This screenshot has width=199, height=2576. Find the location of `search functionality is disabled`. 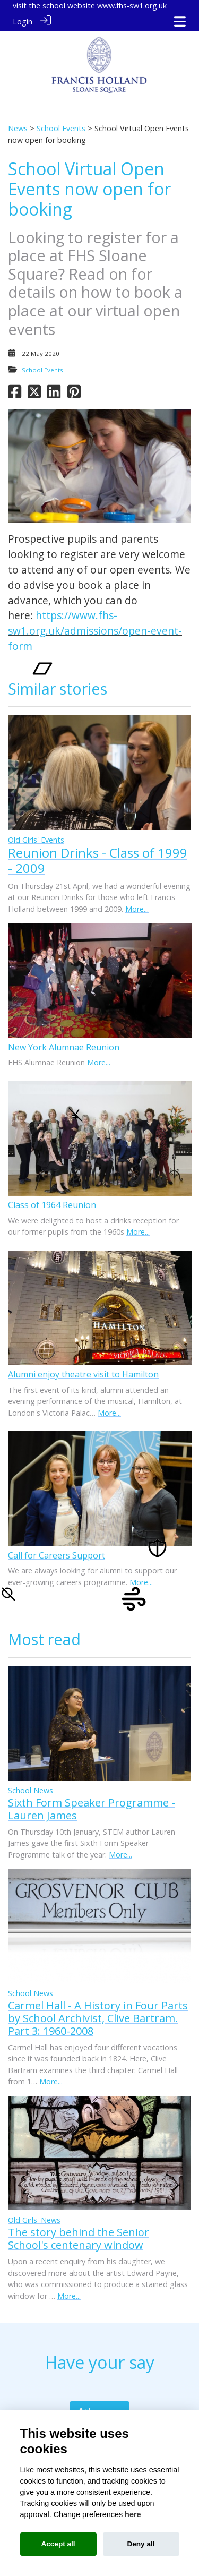

search functionality is disabled is located at coordinates (8, 1594).